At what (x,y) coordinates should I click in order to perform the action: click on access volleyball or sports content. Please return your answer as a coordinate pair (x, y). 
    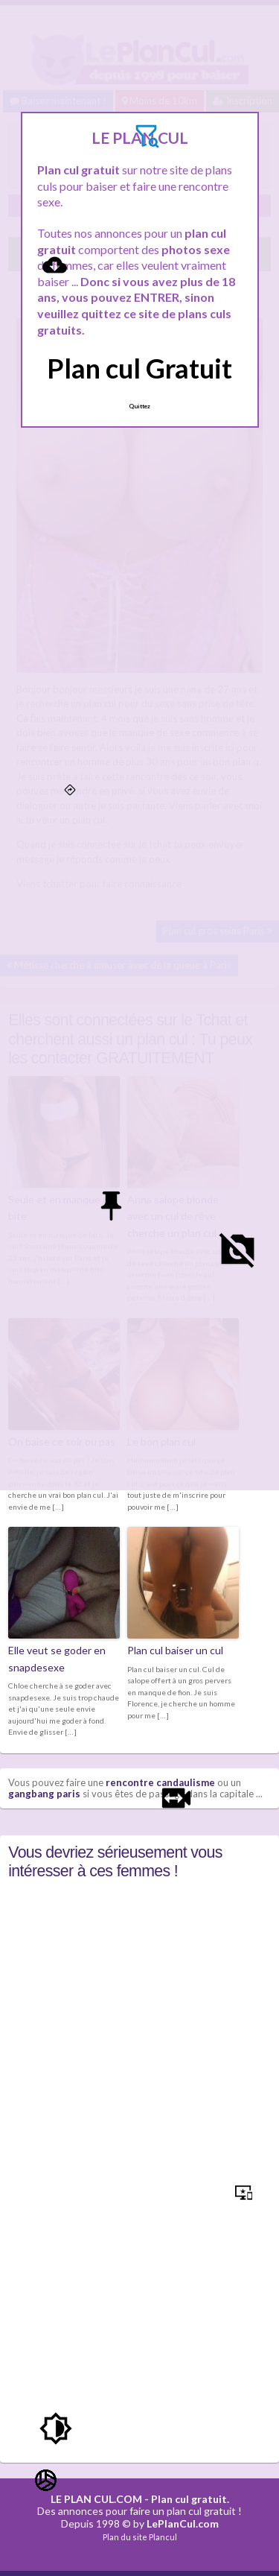
    Looking at the image, I should click on (45, 2480).